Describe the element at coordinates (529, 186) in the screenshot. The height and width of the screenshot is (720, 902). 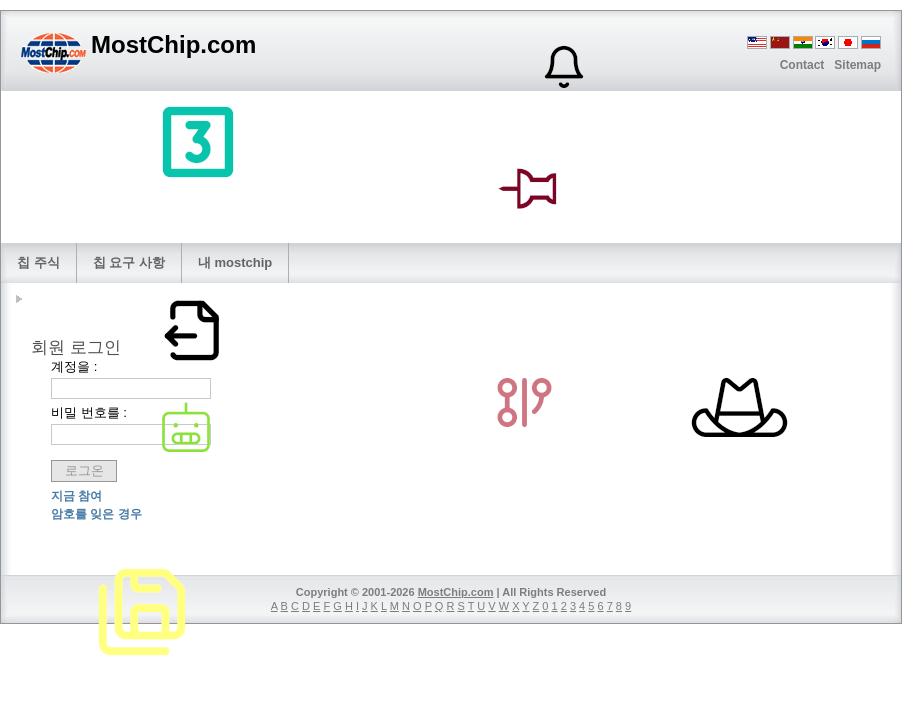
I see `pin an item to keep it visible` at that location.